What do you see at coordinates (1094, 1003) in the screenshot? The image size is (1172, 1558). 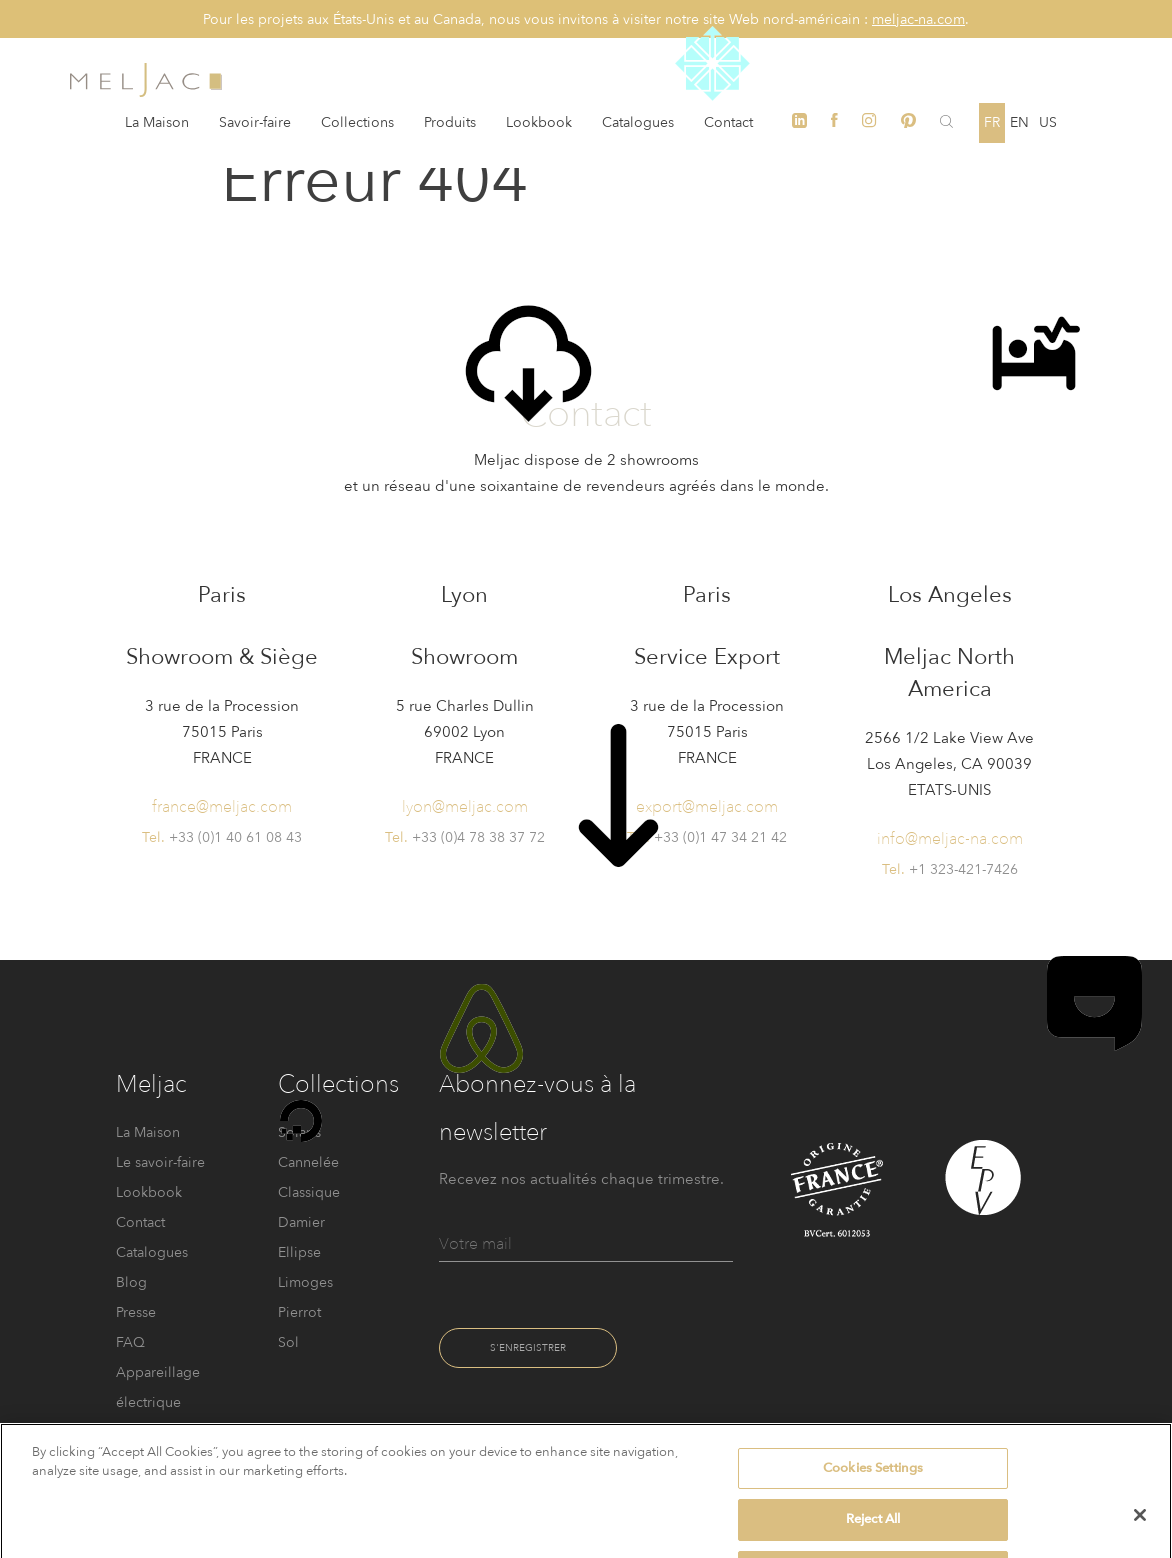 I see `open the Answer Q&A platform` at bounding box center [1094, 1003].